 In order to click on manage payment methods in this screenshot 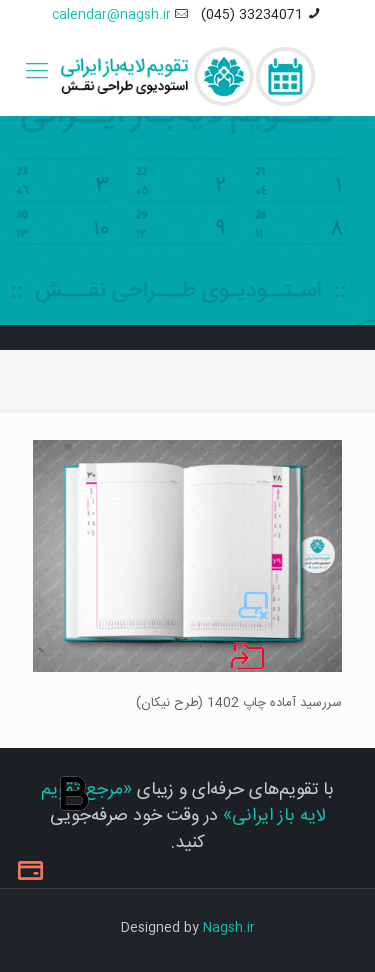, I will do `click(30, 870)`.